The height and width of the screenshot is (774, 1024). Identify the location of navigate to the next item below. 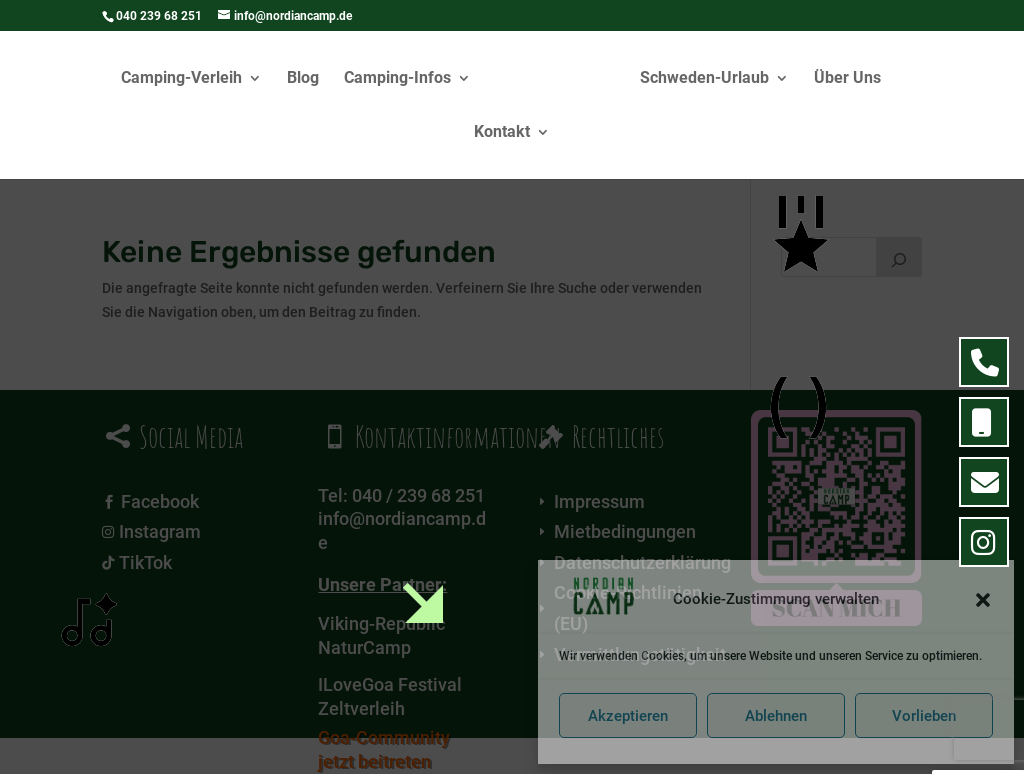
(423, 603).